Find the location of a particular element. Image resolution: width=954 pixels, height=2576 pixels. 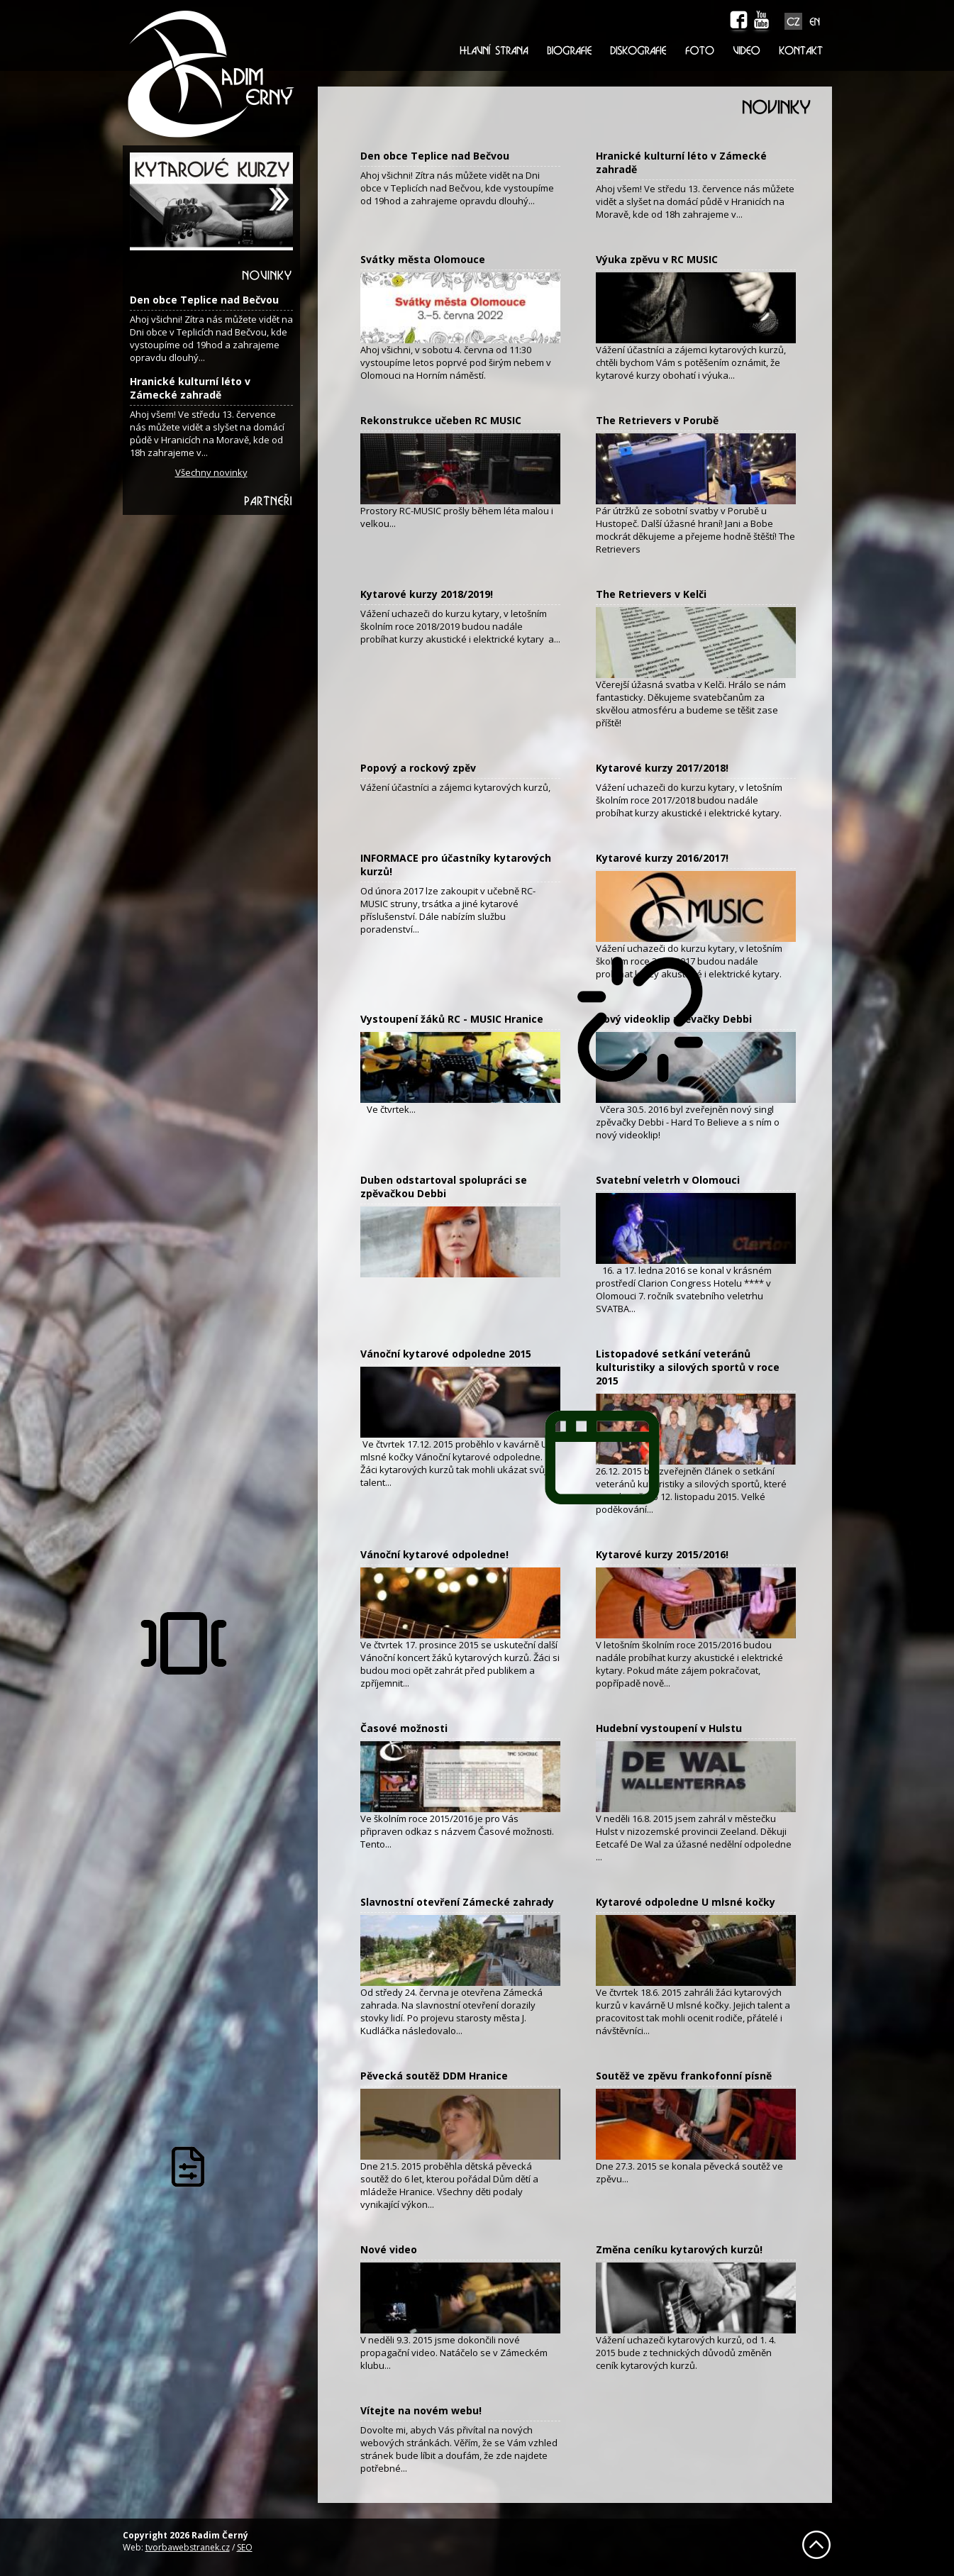

navigate through a horizontal image carousel is located at coordinates (184, 1643).